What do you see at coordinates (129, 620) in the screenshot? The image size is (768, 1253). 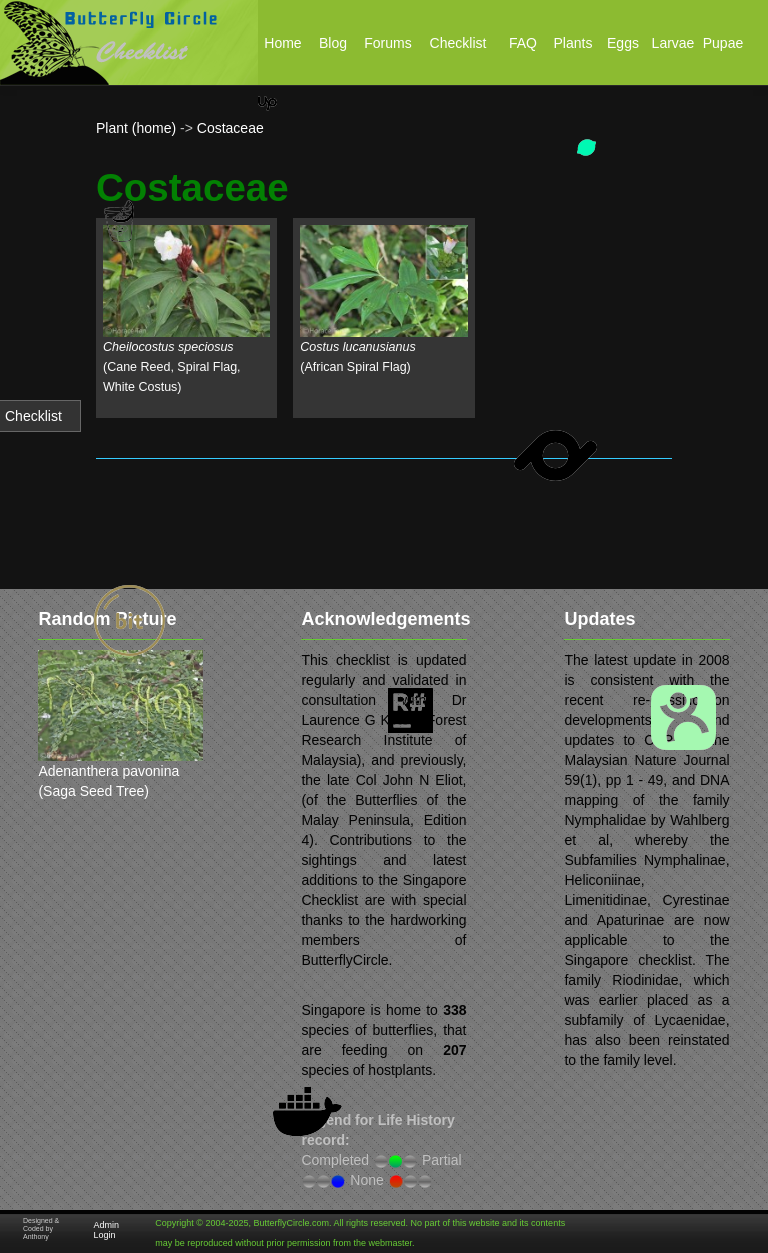 I see `bit component sharing platform logo` at bounding box center [129, 620].